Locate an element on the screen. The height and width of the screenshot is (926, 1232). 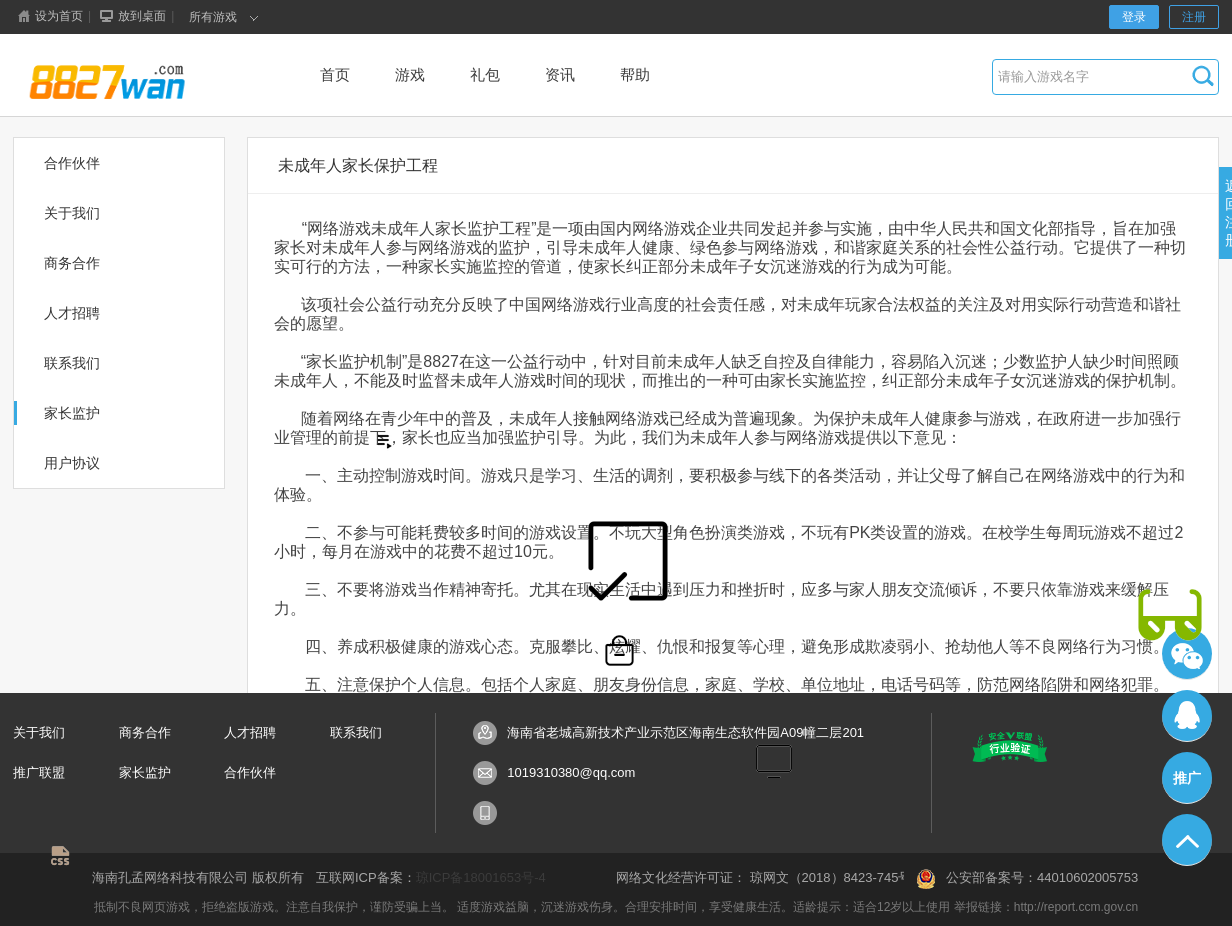
remove item from shopping bag is located at coordinates (619, 650).